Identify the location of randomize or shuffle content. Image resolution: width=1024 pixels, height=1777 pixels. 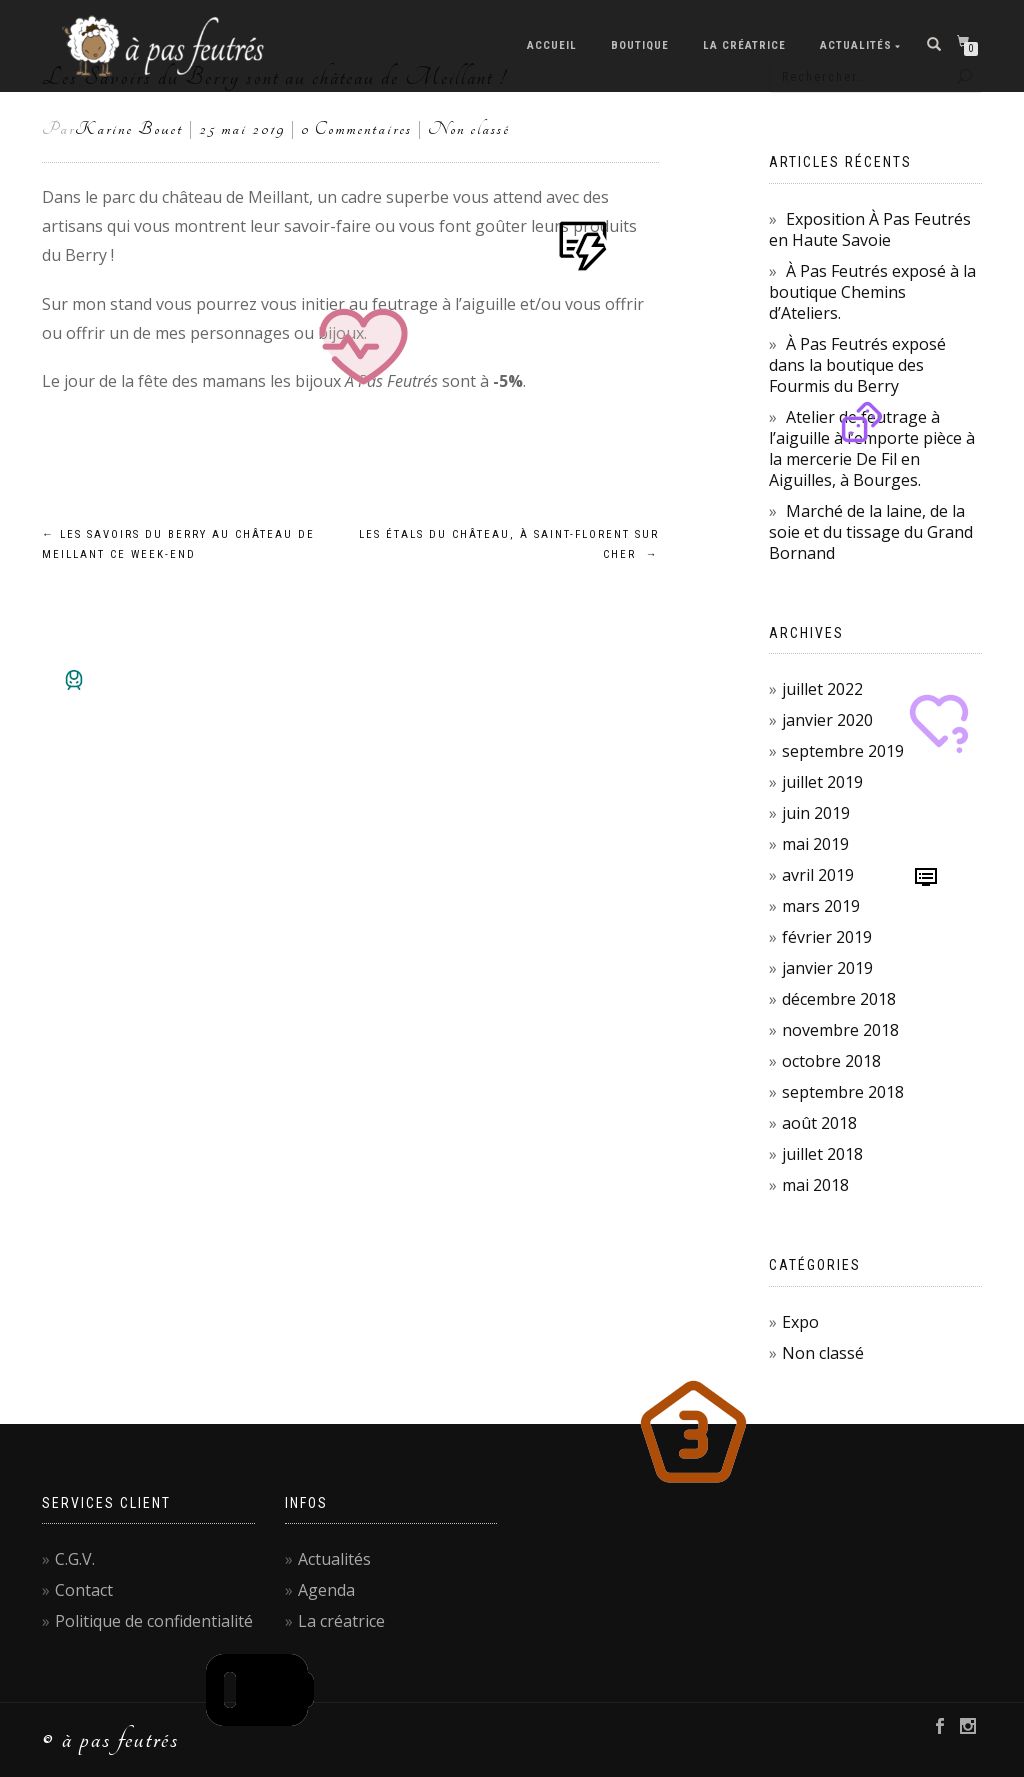
(862, 422).